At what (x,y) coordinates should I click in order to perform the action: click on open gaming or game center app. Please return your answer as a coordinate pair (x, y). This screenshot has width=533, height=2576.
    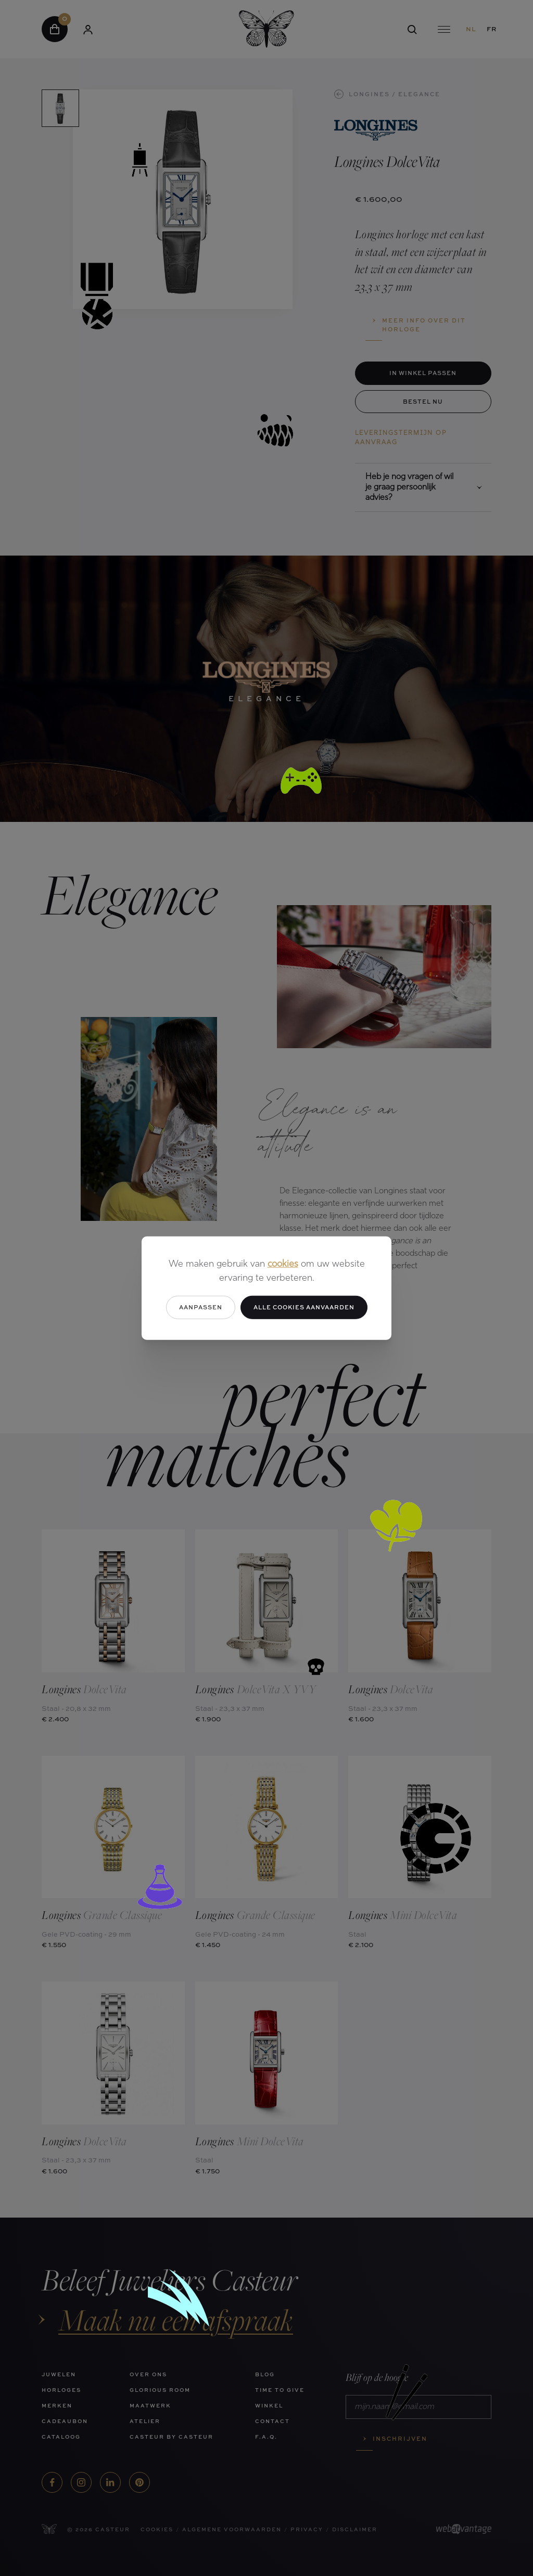
    Looking at the image, I should click on (301, 780).